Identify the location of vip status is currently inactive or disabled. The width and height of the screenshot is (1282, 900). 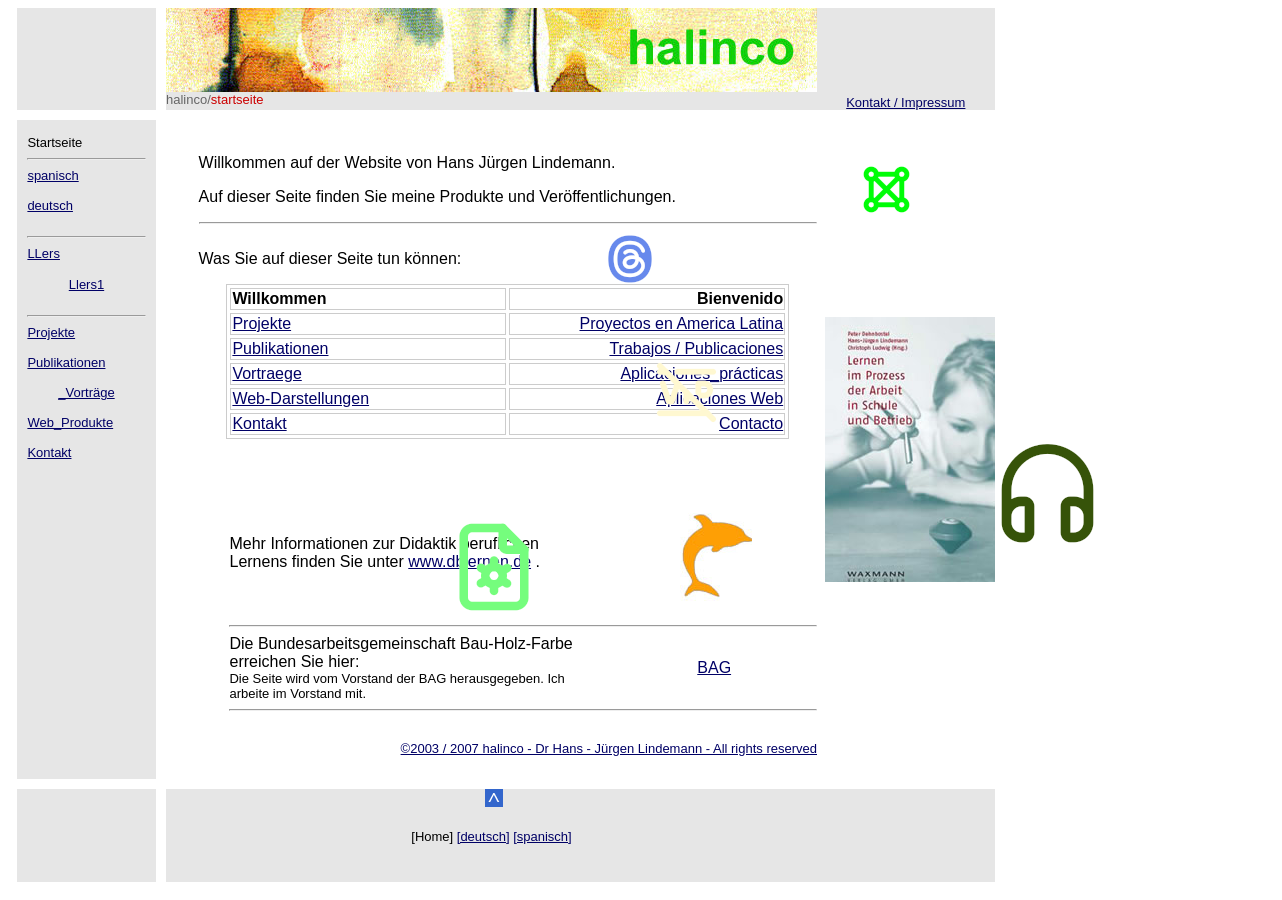
(686, 392).